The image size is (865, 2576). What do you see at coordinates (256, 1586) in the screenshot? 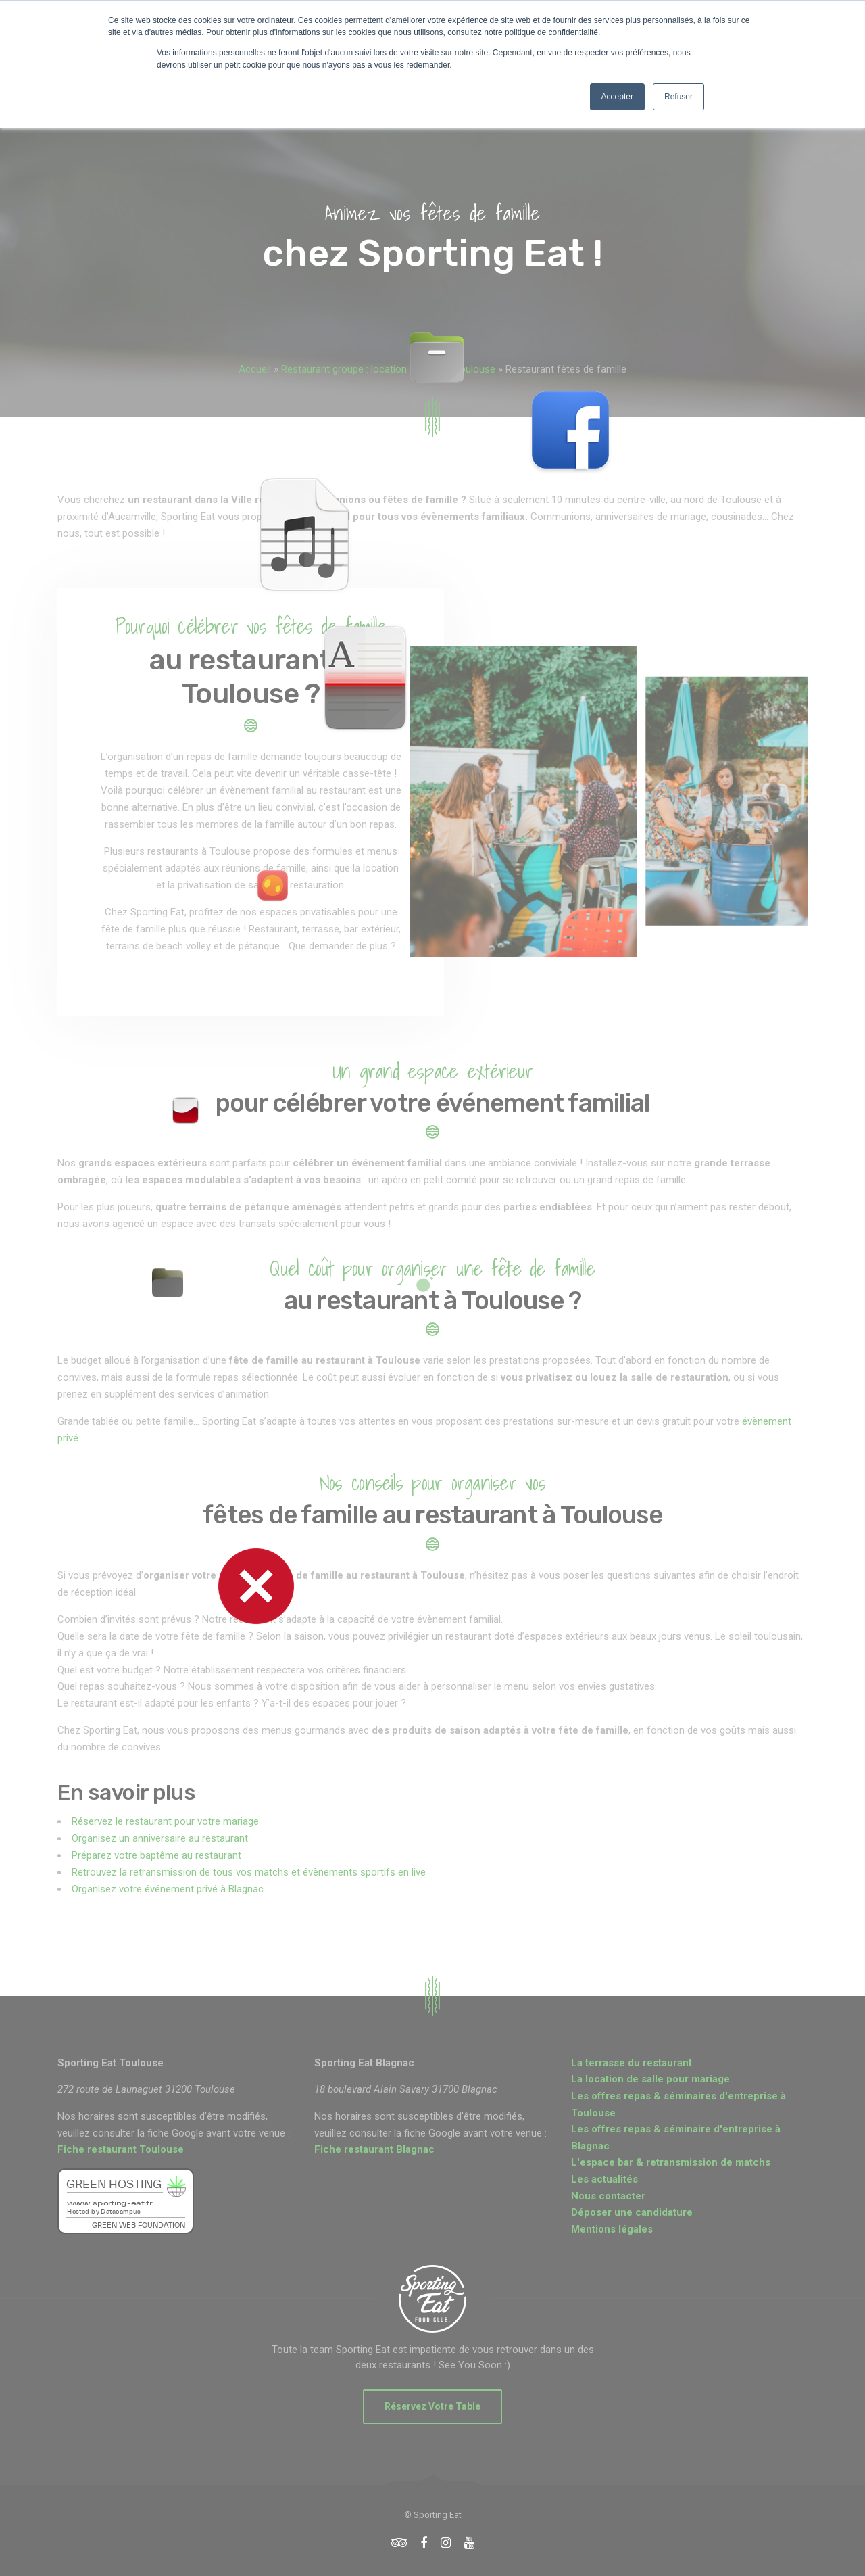
I see `stop or cancel a running process` at bounding box center [256, 1586].